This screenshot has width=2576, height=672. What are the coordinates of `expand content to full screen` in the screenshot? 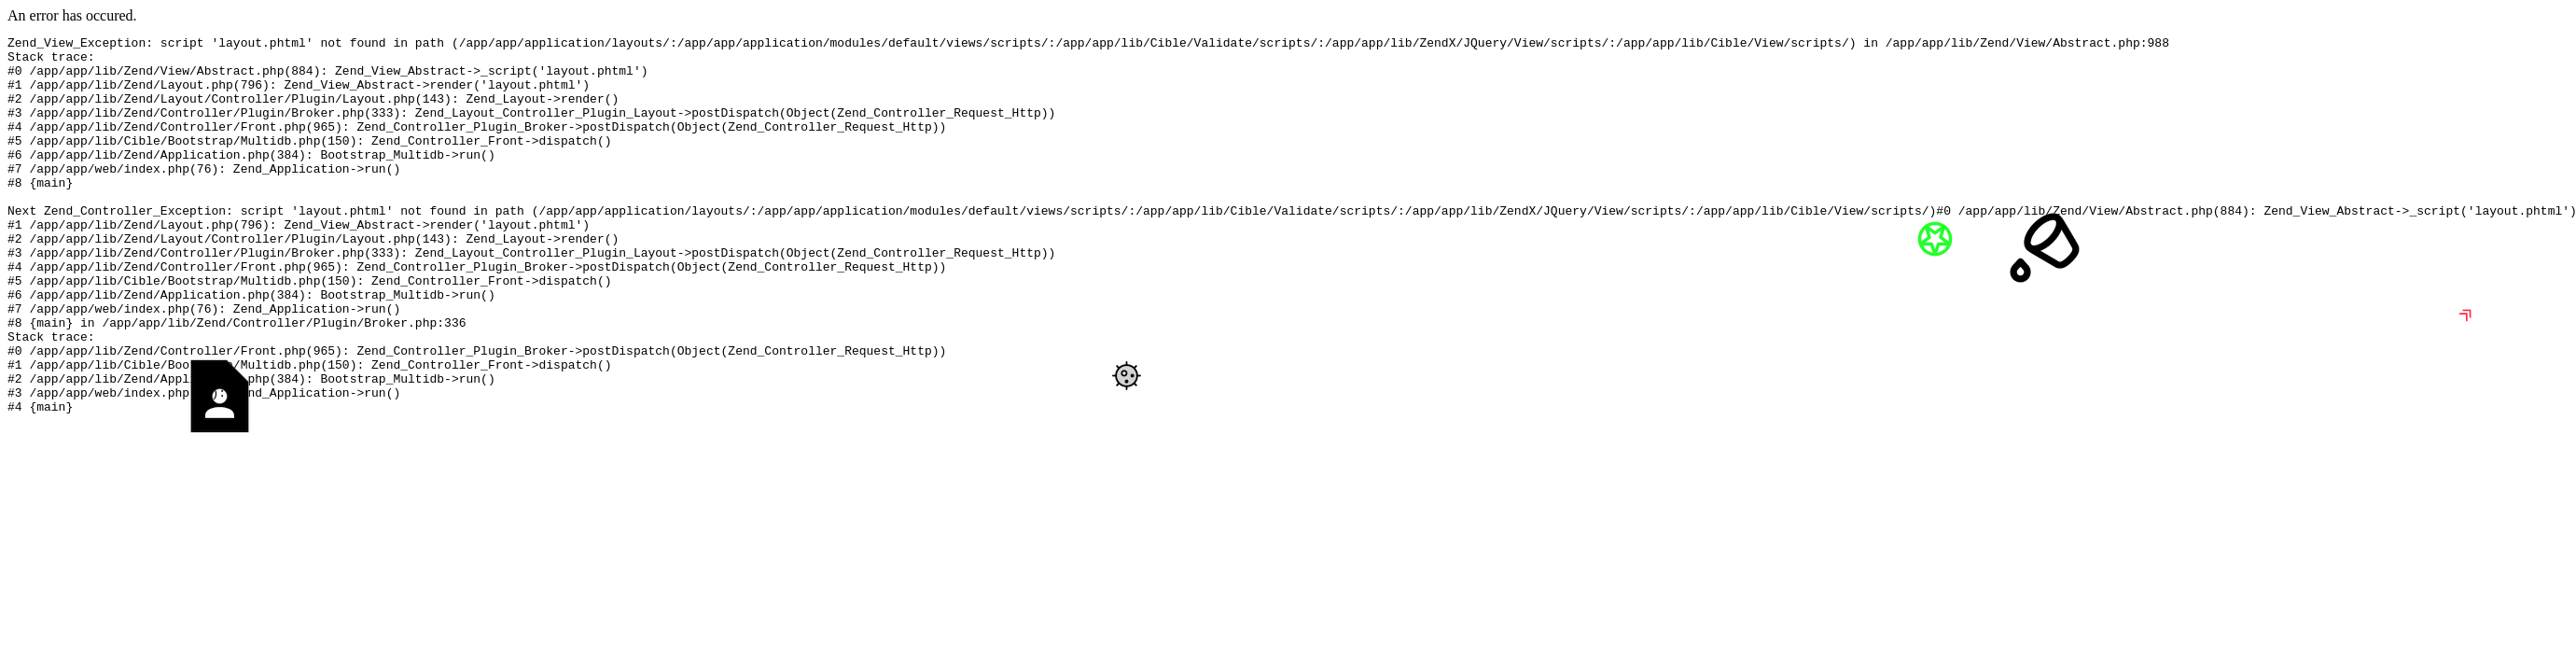 It's located at (2466, 315).